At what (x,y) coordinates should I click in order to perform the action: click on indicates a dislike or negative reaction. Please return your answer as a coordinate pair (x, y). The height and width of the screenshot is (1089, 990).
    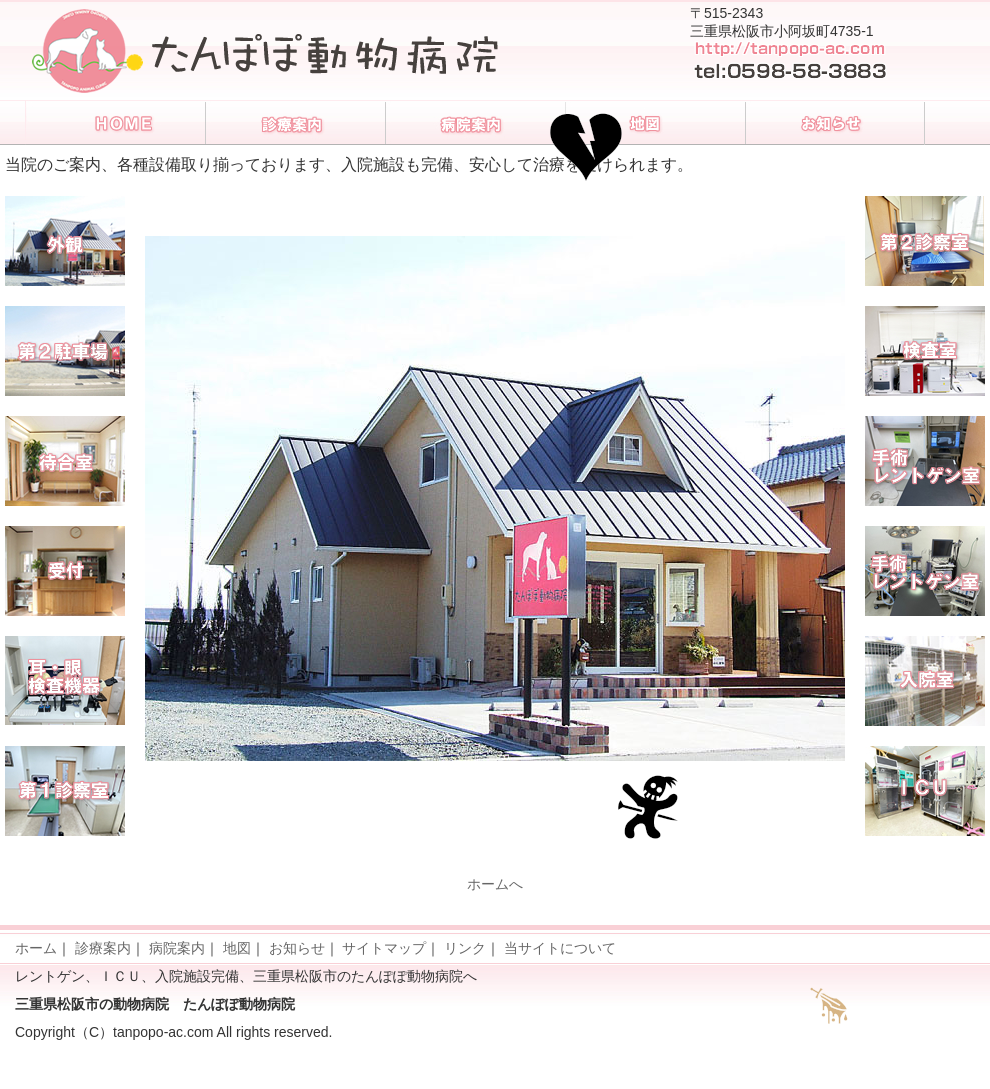
    Looking at the image, I should click on (586, 147).